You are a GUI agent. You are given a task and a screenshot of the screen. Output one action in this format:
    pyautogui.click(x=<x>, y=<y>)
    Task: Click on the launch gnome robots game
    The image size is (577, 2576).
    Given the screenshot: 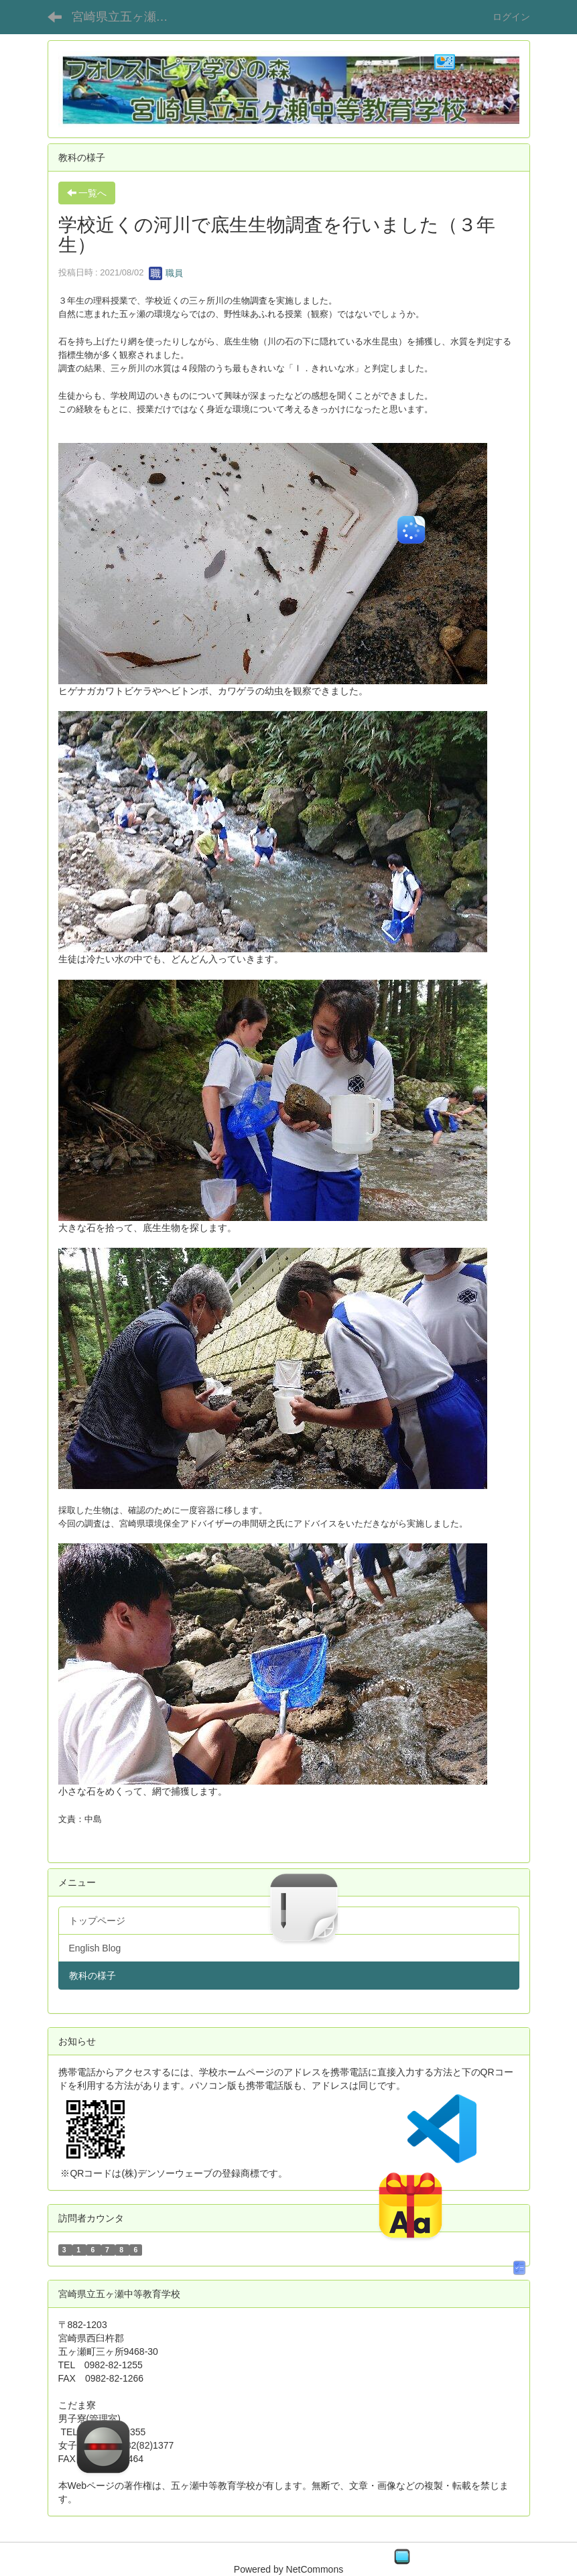 What is the action you would take?
    pyautogui.click(x=103, y=2447)
    